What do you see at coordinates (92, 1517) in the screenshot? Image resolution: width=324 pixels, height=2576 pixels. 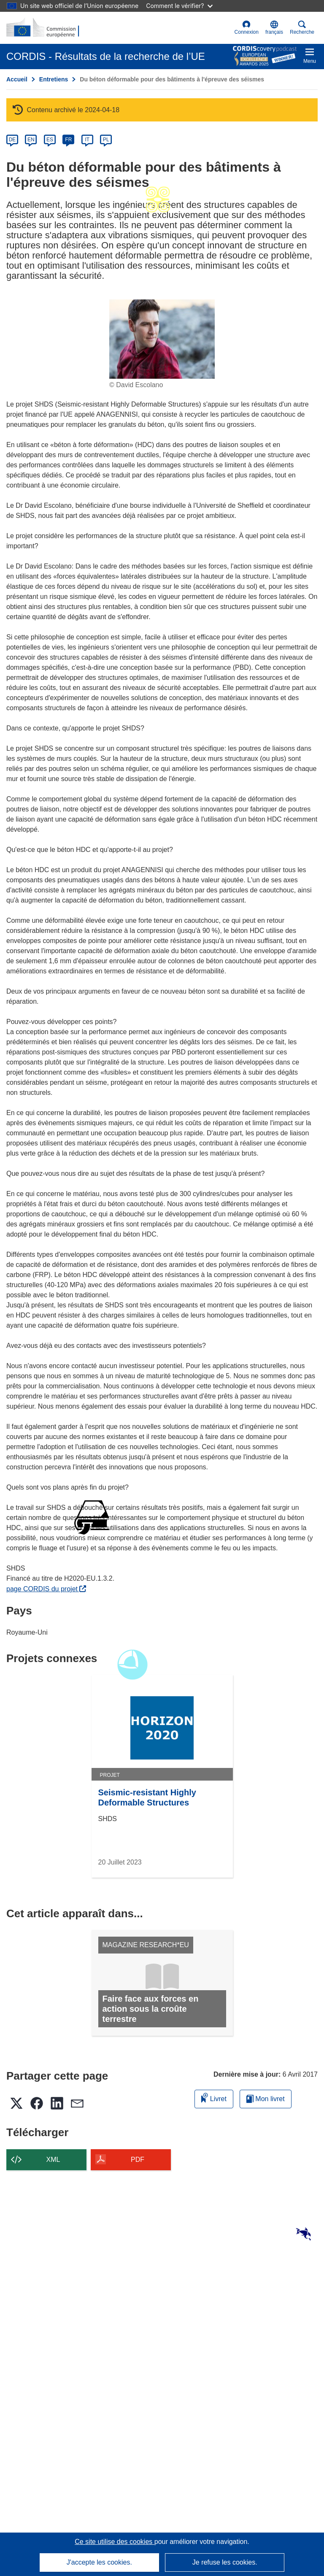 I see `save this item for later` at bounding box center [92, 1517].